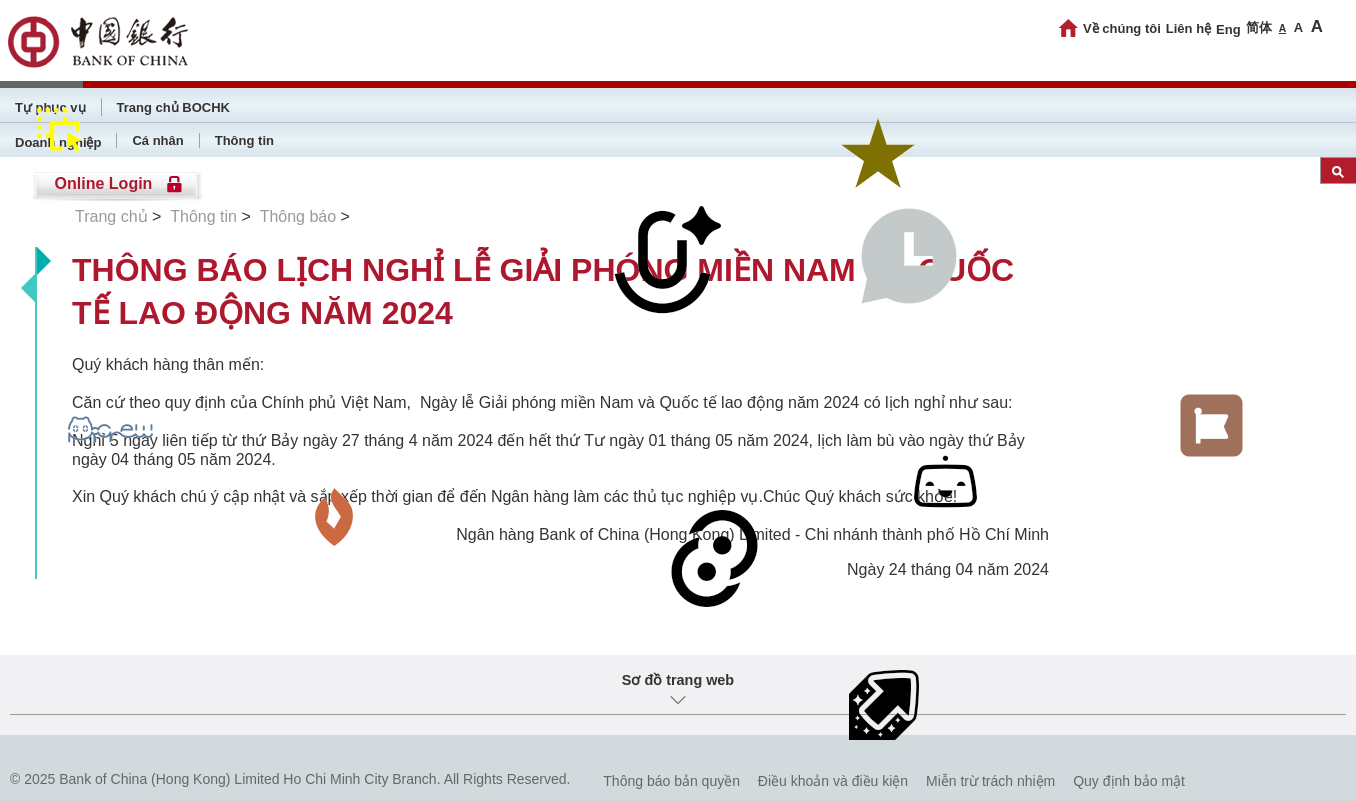 This screenshot has width=1356, height=801. Describe the element at coordinates (884, 705) in the screenshot. I see `open imgur app` at that location.